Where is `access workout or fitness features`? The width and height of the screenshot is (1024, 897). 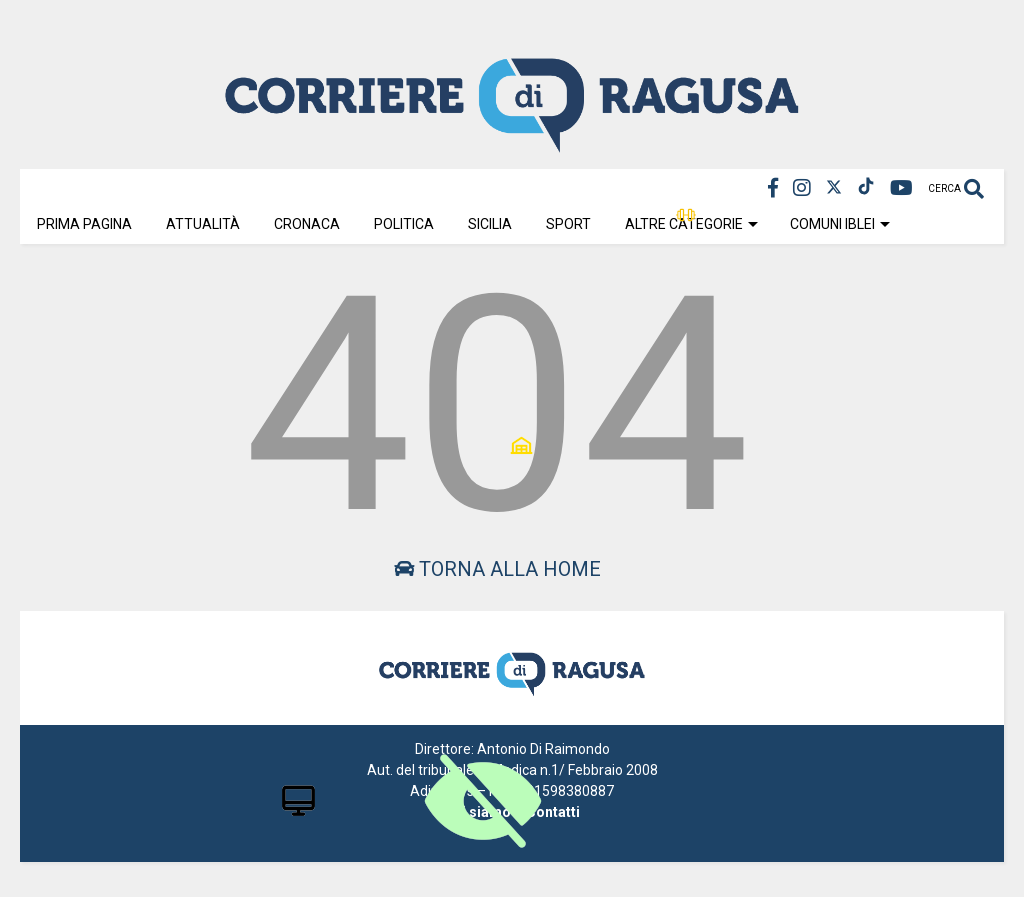 access workout or fitness features is located at coordinates (686, 215).